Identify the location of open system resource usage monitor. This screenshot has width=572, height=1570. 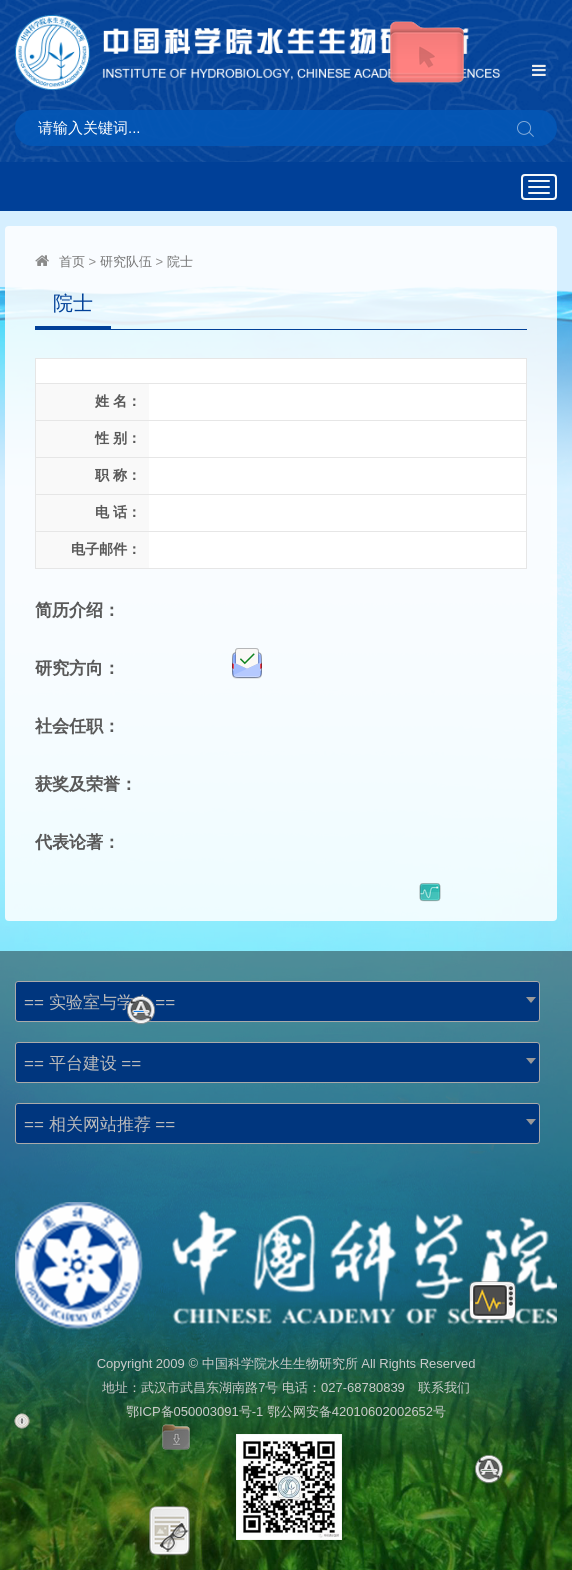
(430, 892).